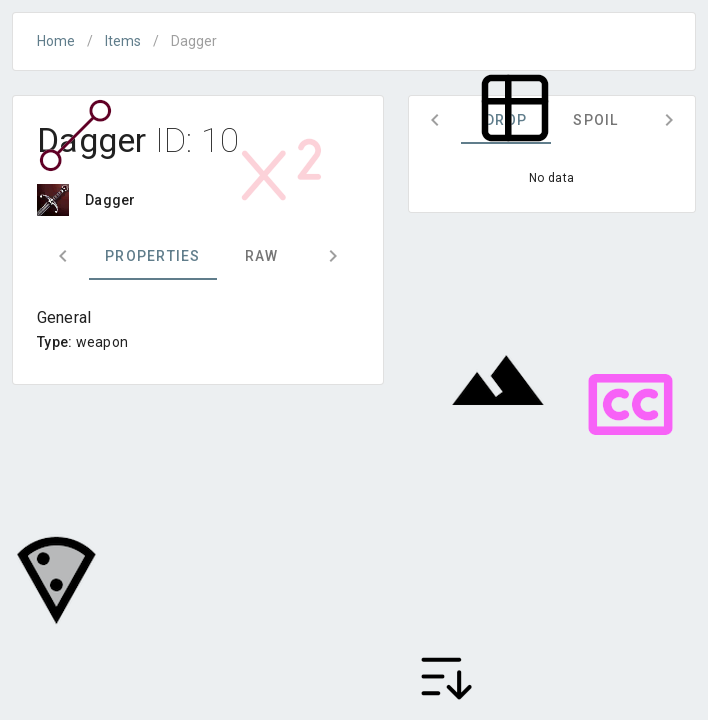  What do you see at coordinates (498, 380) in the screenshot?
I see `view landscape or nature photos` at bounding box center [498, 380].